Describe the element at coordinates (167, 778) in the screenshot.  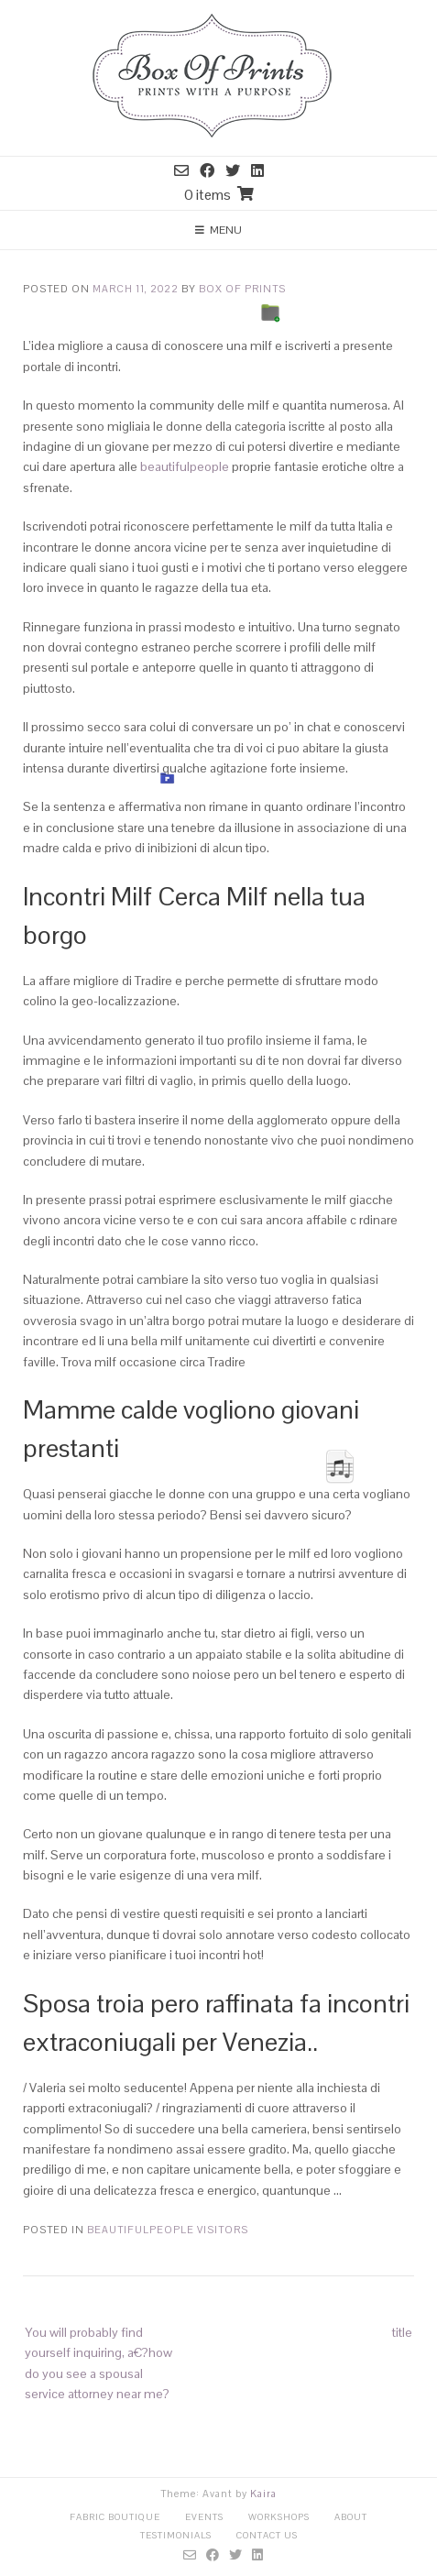
I see `open wondershare pdfelement documents folder` at that location.